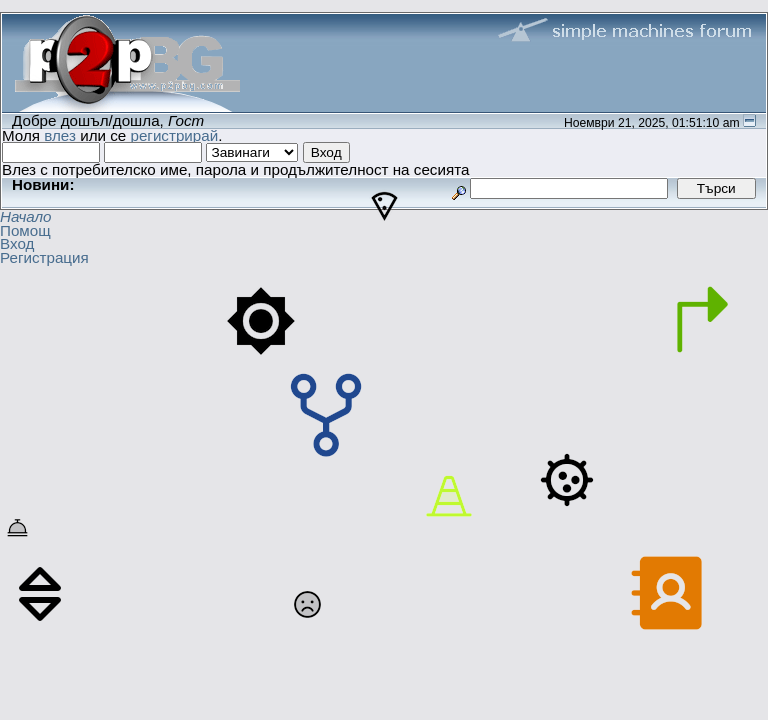 The height and width of the screenshot is (720, 768). Describe the element at coordinates (567, 480) in the screenshot. I see `indicates virus or malware detected` at that location.